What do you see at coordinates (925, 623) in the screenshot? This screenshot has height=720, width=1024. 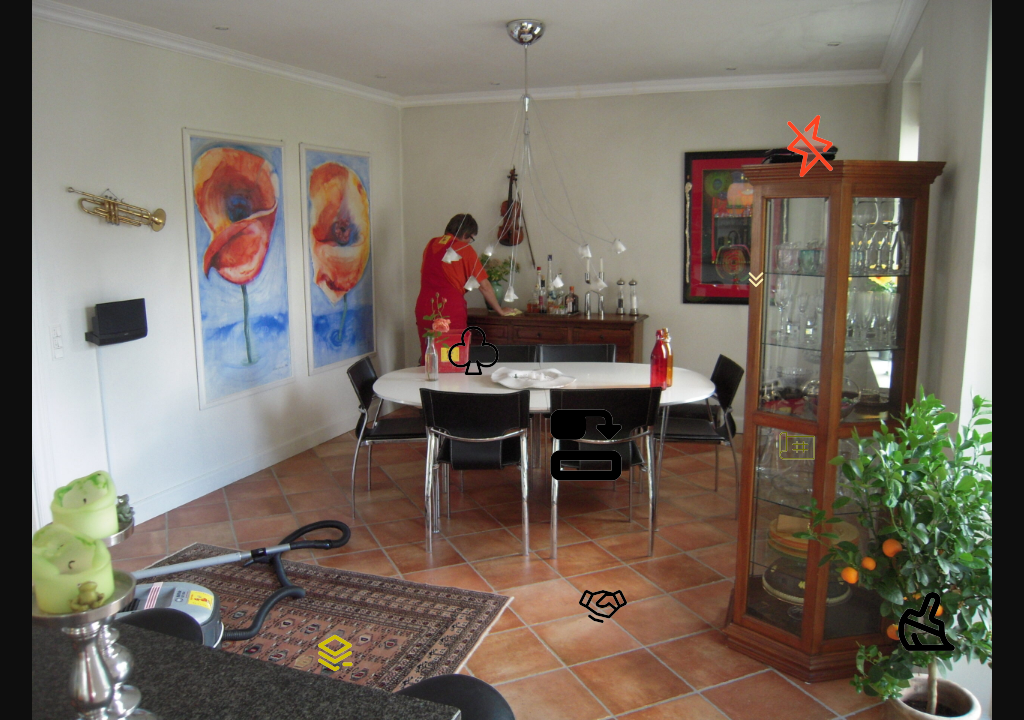 I see `clear cache or temporary files` at bounding box center [925, 623].